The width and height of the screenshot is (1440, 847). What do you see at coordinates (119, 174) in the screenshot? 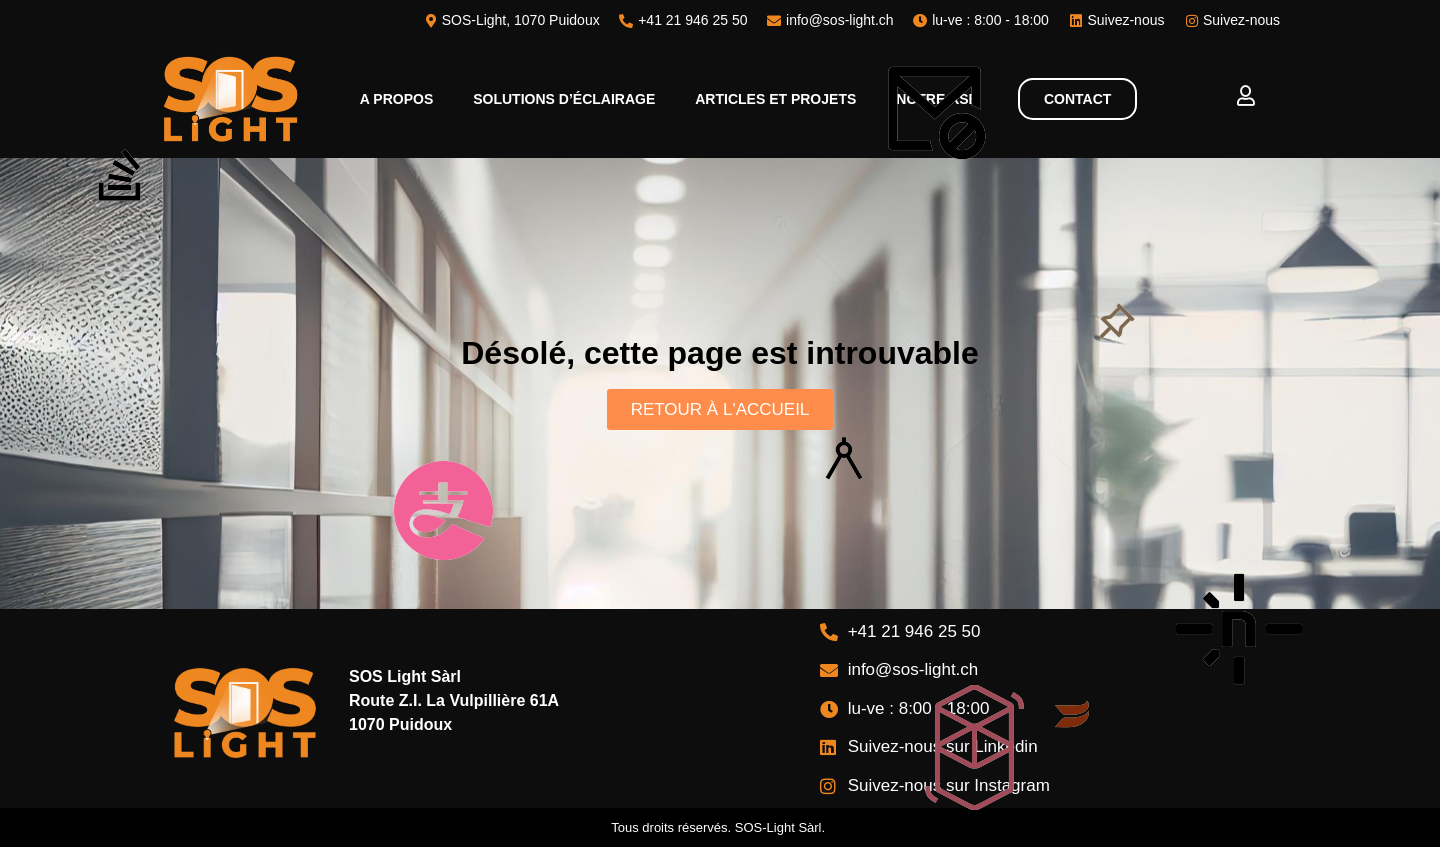
I see `visit stack overflow website` at bounding box center [119, 174].